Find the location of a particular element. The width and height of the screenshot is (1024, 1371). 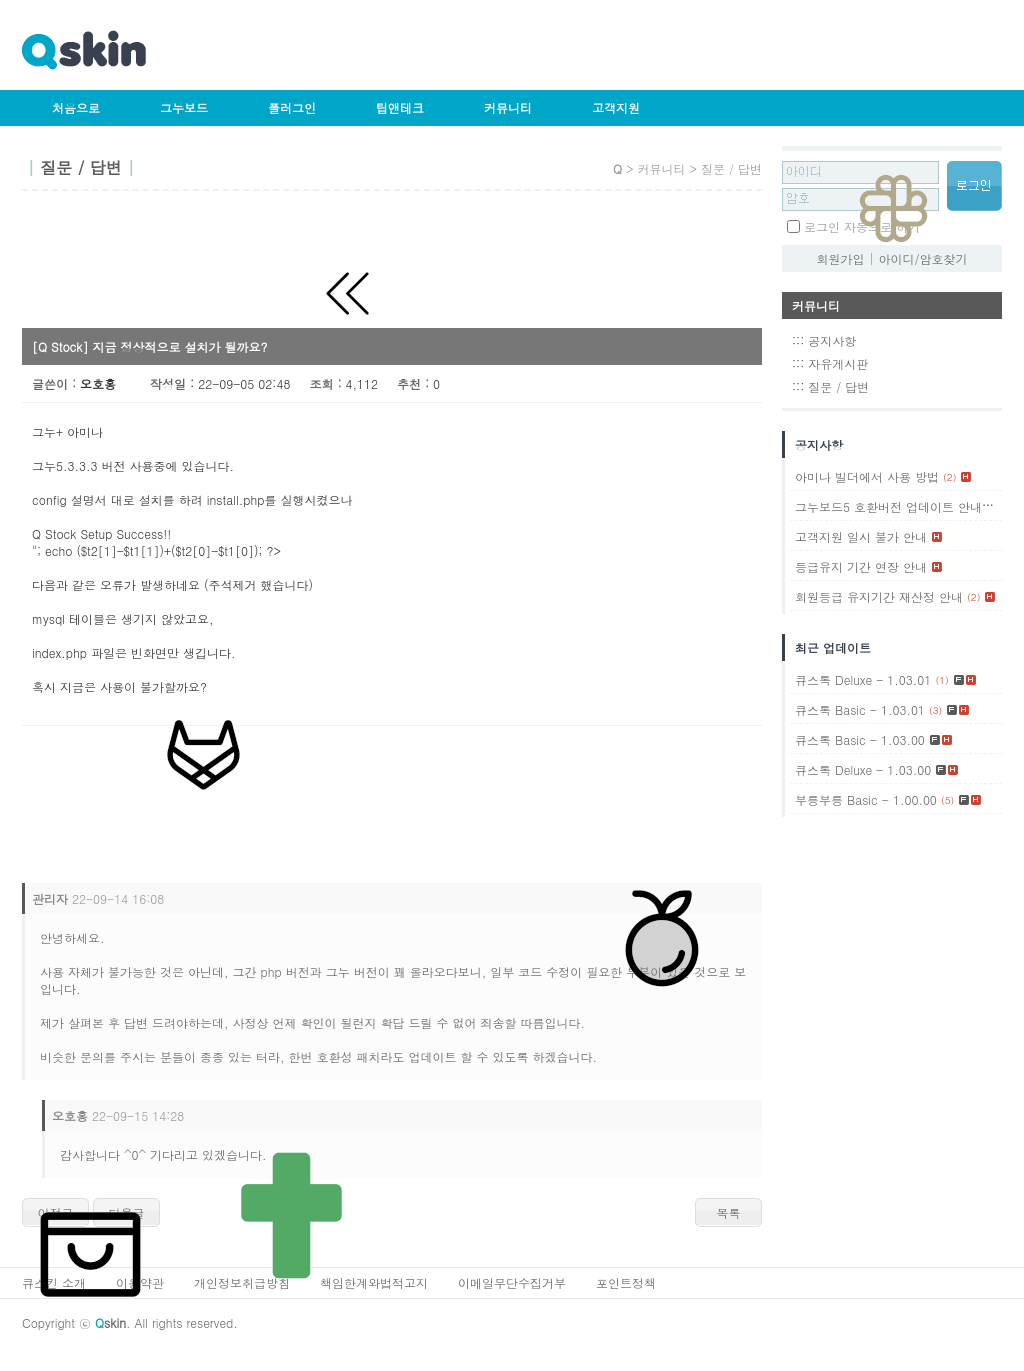

indicates fruit or produce category is located at coordinates (662, 940).